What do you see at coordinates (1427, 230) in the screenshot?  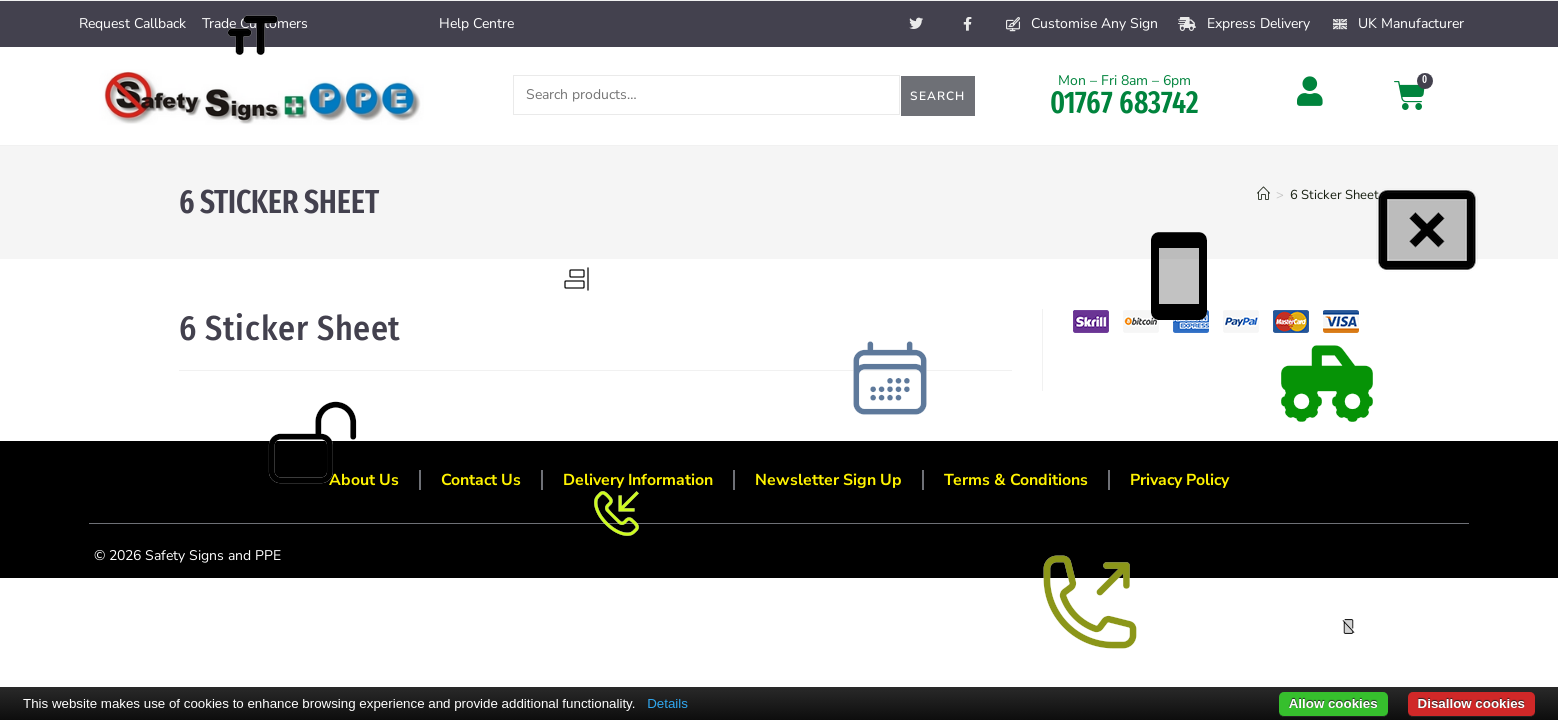 I see `cancel or end a presentation` at bounding box center [1427, 230].